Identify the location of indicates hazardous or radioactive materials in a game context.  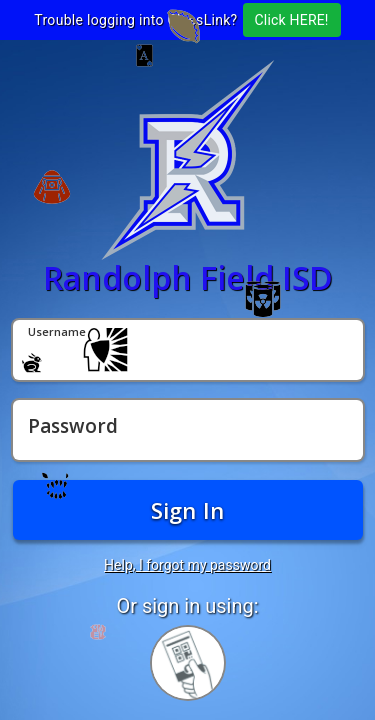
(263, 299).